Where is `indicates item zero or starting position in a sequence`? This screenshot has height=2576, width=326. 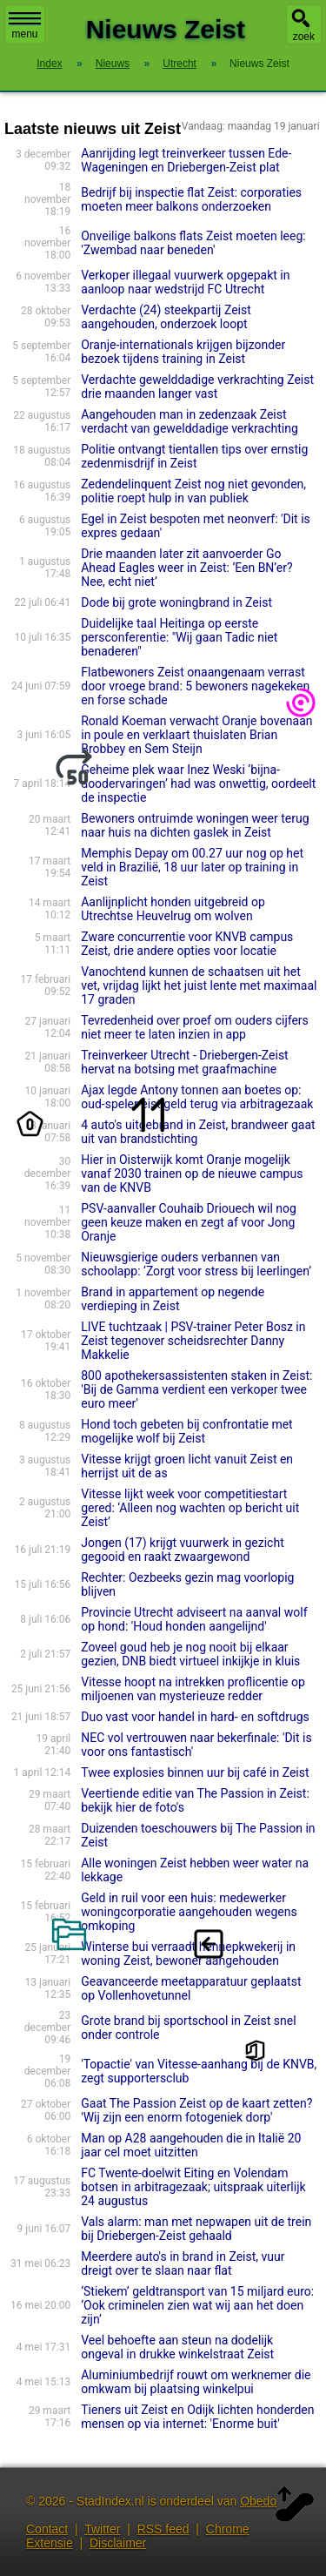 indicates item zero or starting position in a sequence is located at coordinates (30, 1124).